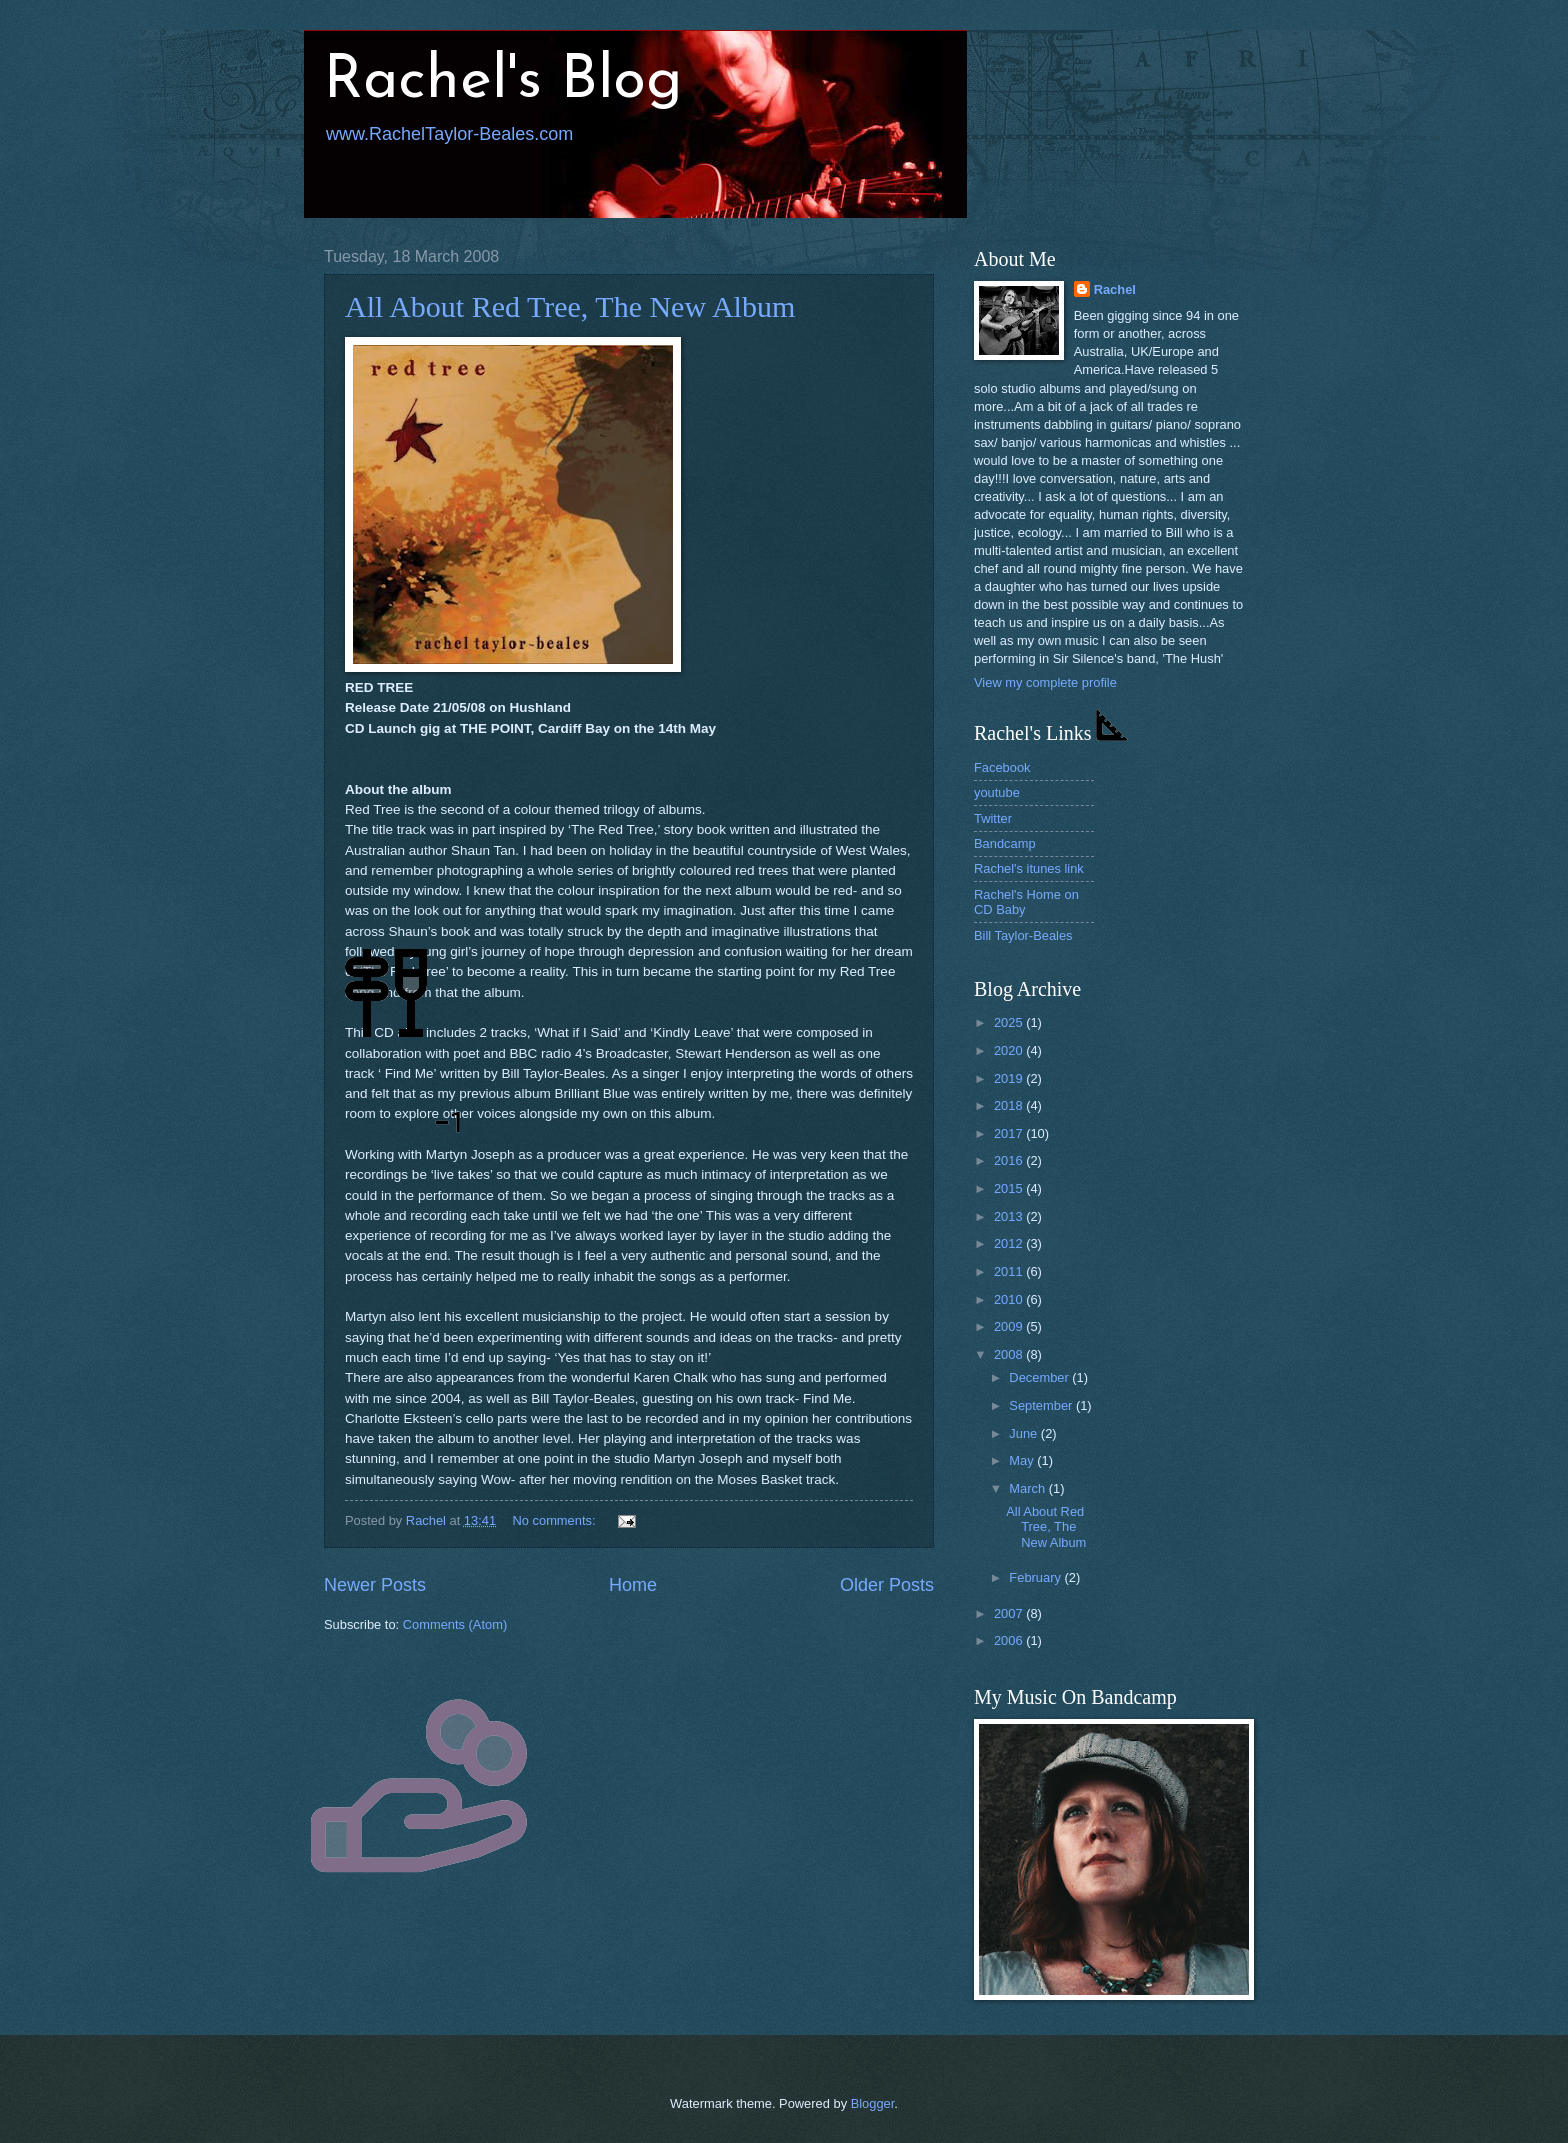 This screenshot has height=2143, width=1568. What do you see at coordinates (1112, 724) in the screenshot?
I see `measure area or square footage` at bounding box center [1112, 724].